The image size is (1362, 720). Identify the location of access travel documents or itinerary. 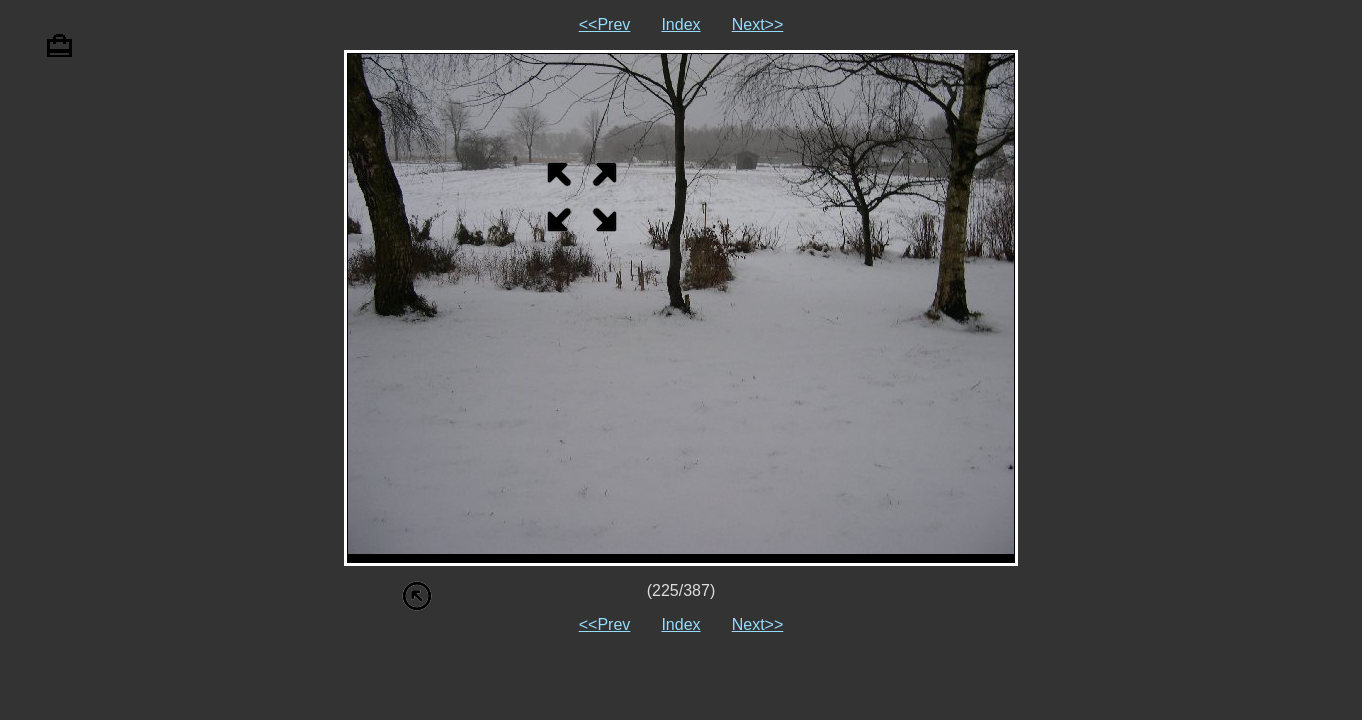
(59, 46).